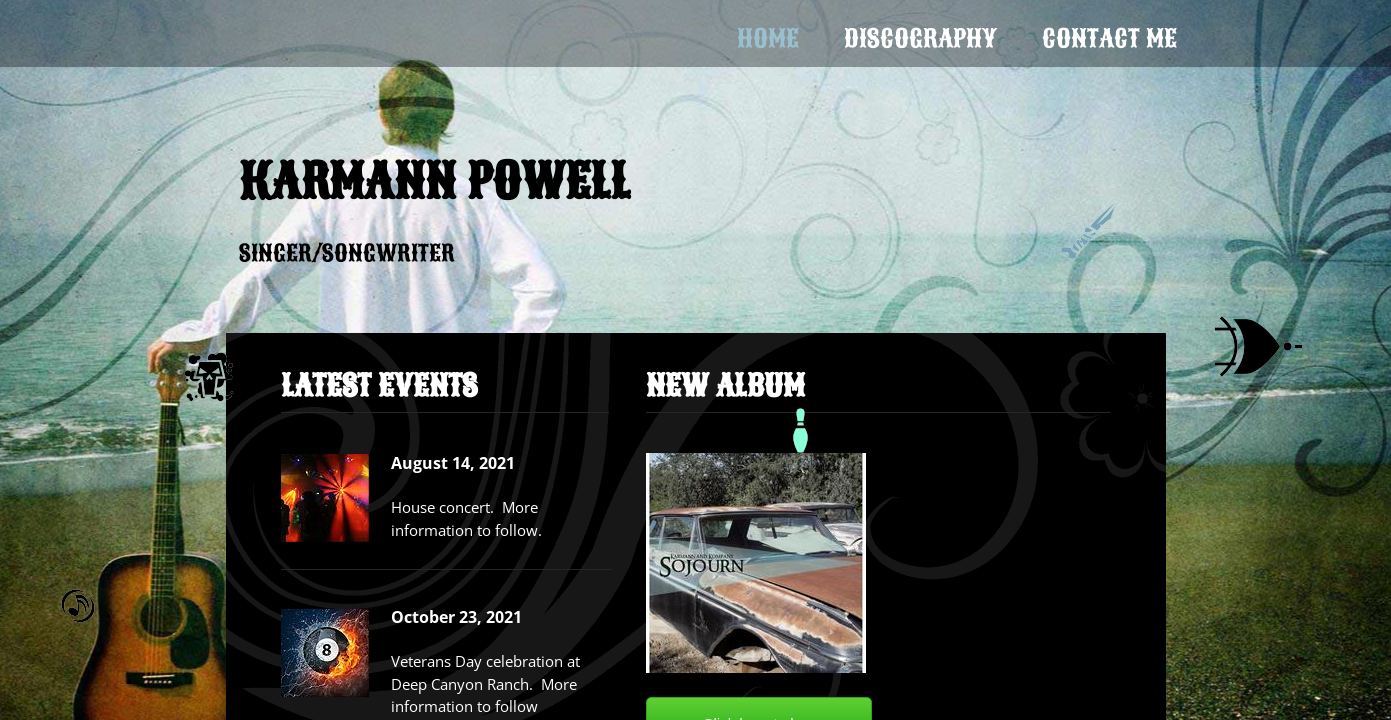  Describe the element at coordinates (78, 606) in the screenshot. I see `cast a music-based spell or ability` at that location.